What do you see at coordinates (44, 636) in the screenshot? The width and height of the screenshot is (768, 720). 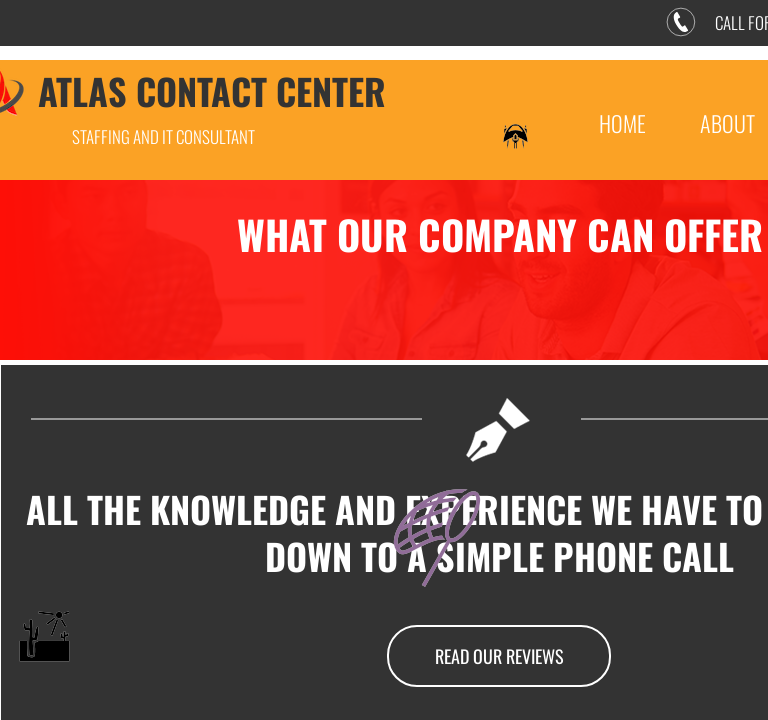 I see `indicates desert or arid climate zone` at bounding box center [44, 636].